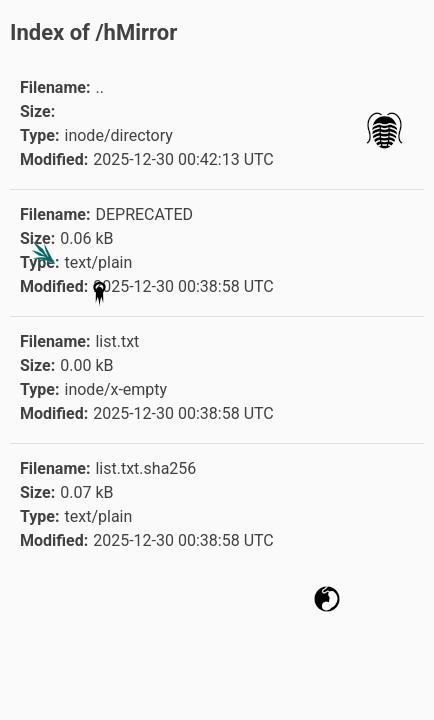 This screenshot has width=434, height=720. Describe the element at coordinates (99, 294) in the screenshot. I see `trigger an explosion or blast effect` at that location.